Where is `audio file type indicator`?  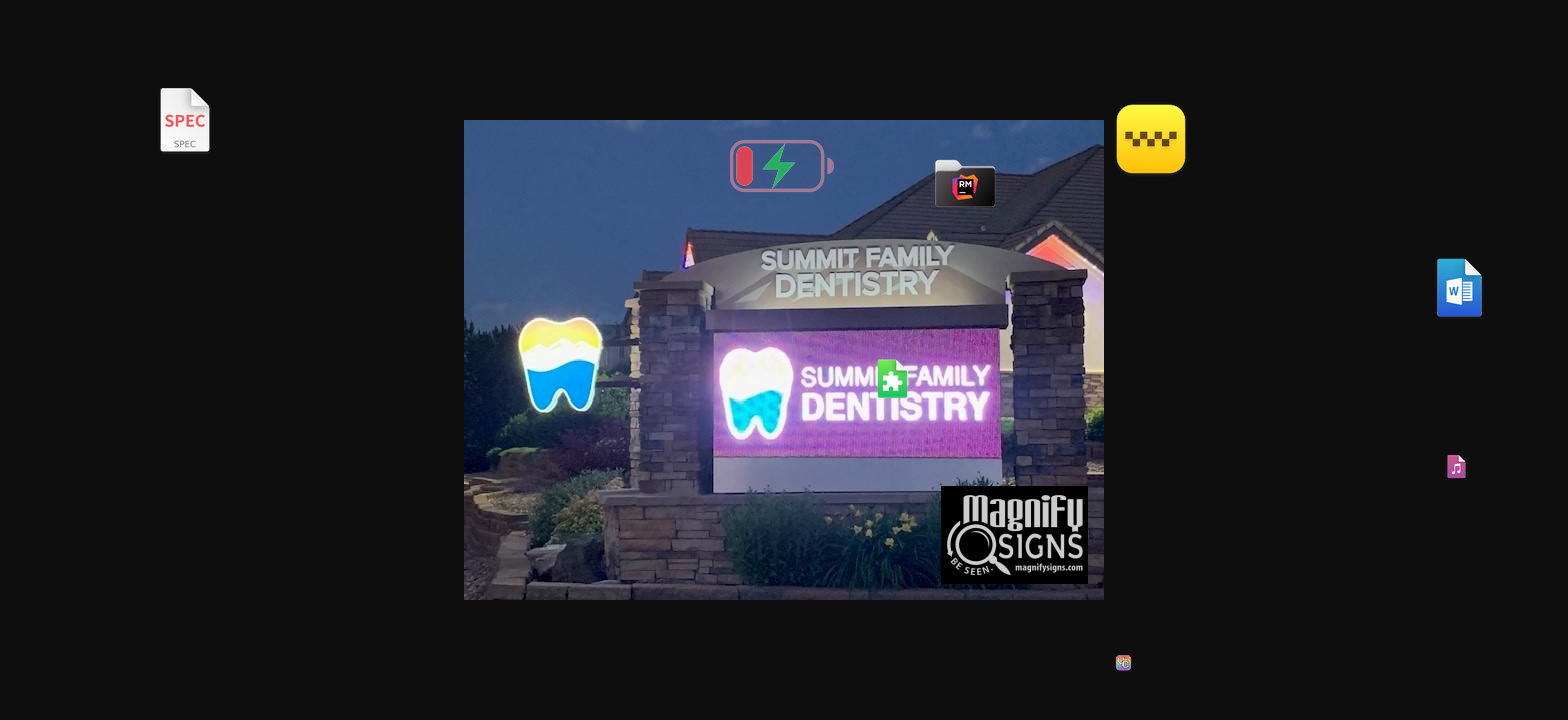 audio file type indicator is located at coordinates (1456, 466).